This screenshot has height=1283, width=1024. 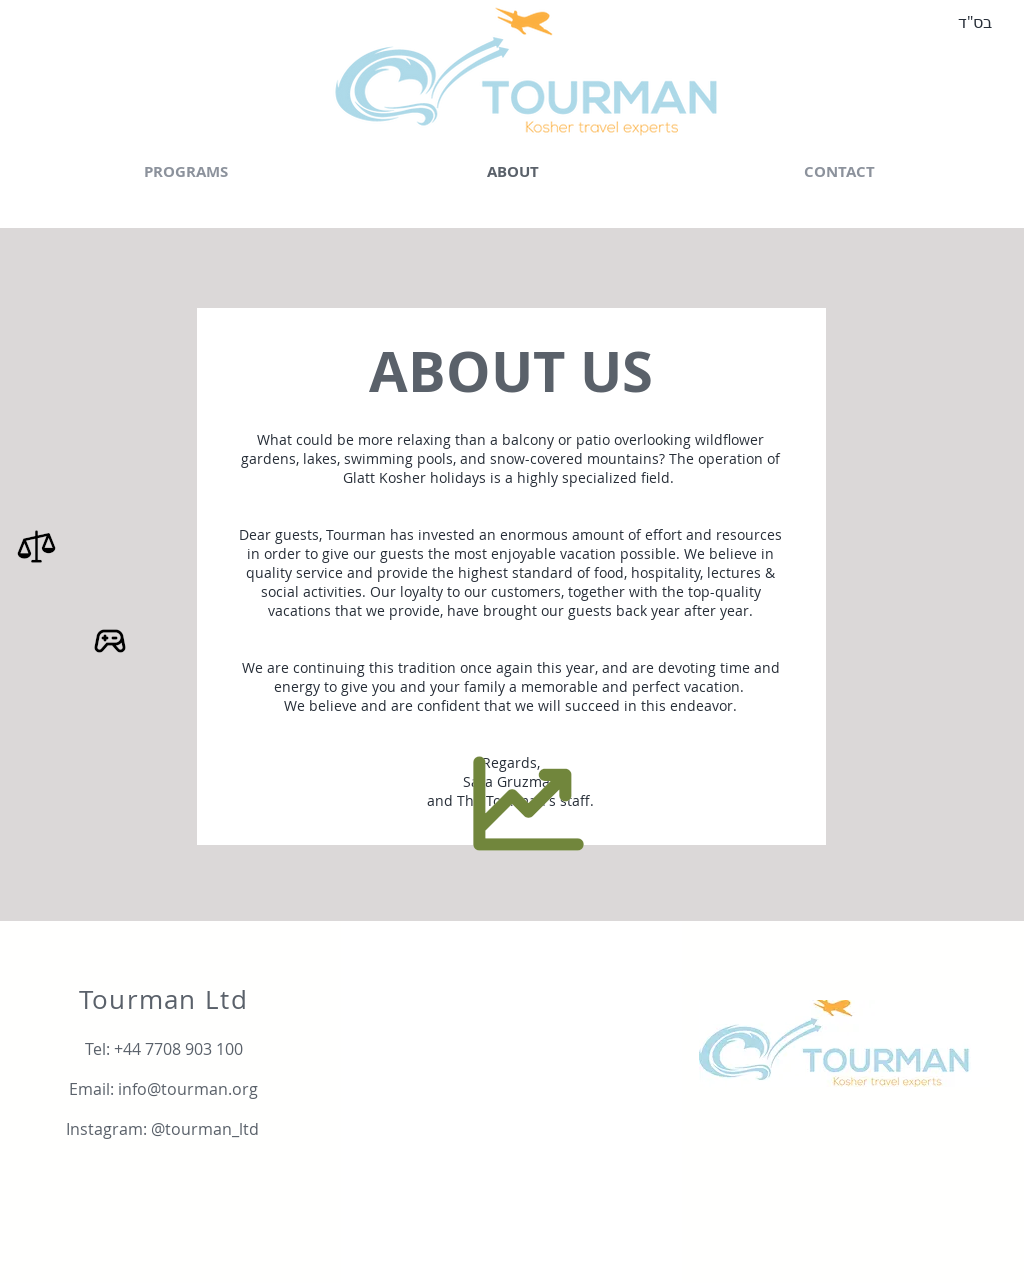 I want to click on open games or gaming section, so click(x=110, y=641).